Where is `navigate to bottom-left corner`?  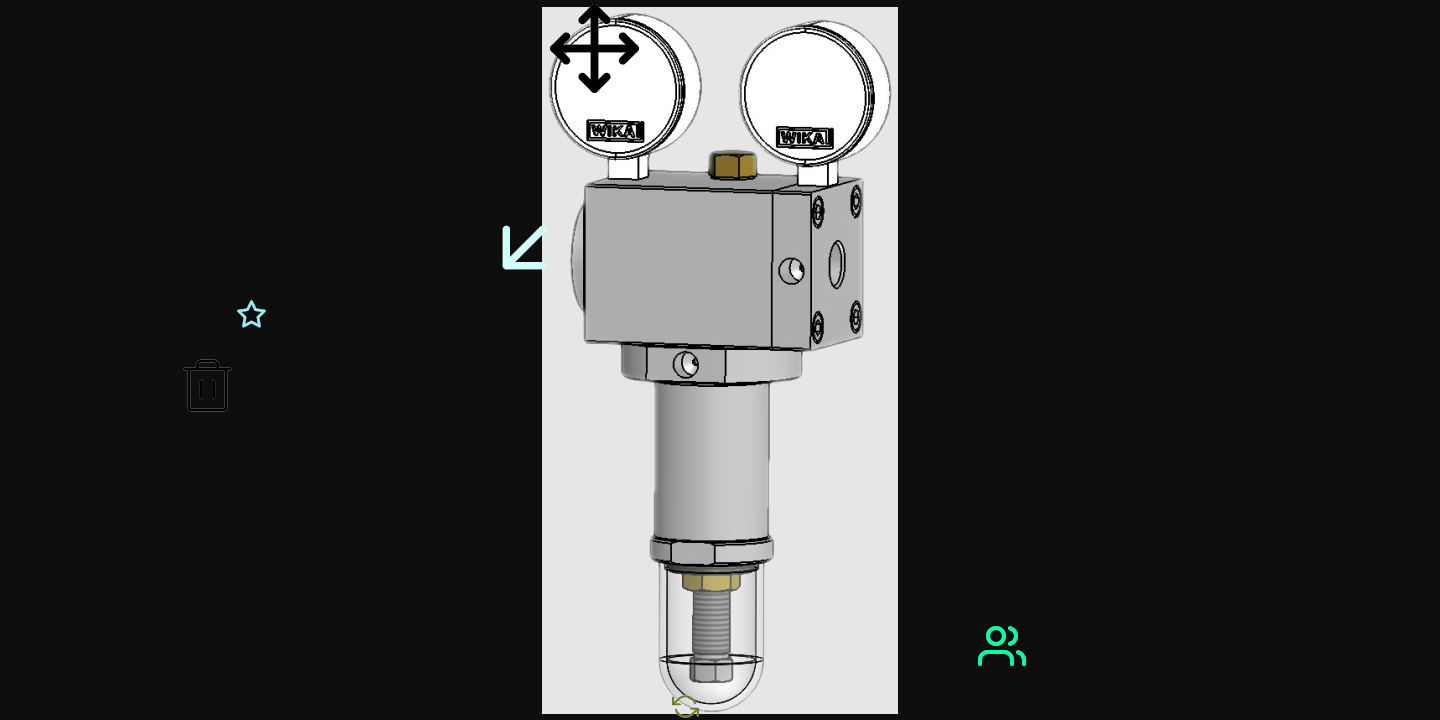 navigate to bottom-left corner is located at coordinates (524, 247).